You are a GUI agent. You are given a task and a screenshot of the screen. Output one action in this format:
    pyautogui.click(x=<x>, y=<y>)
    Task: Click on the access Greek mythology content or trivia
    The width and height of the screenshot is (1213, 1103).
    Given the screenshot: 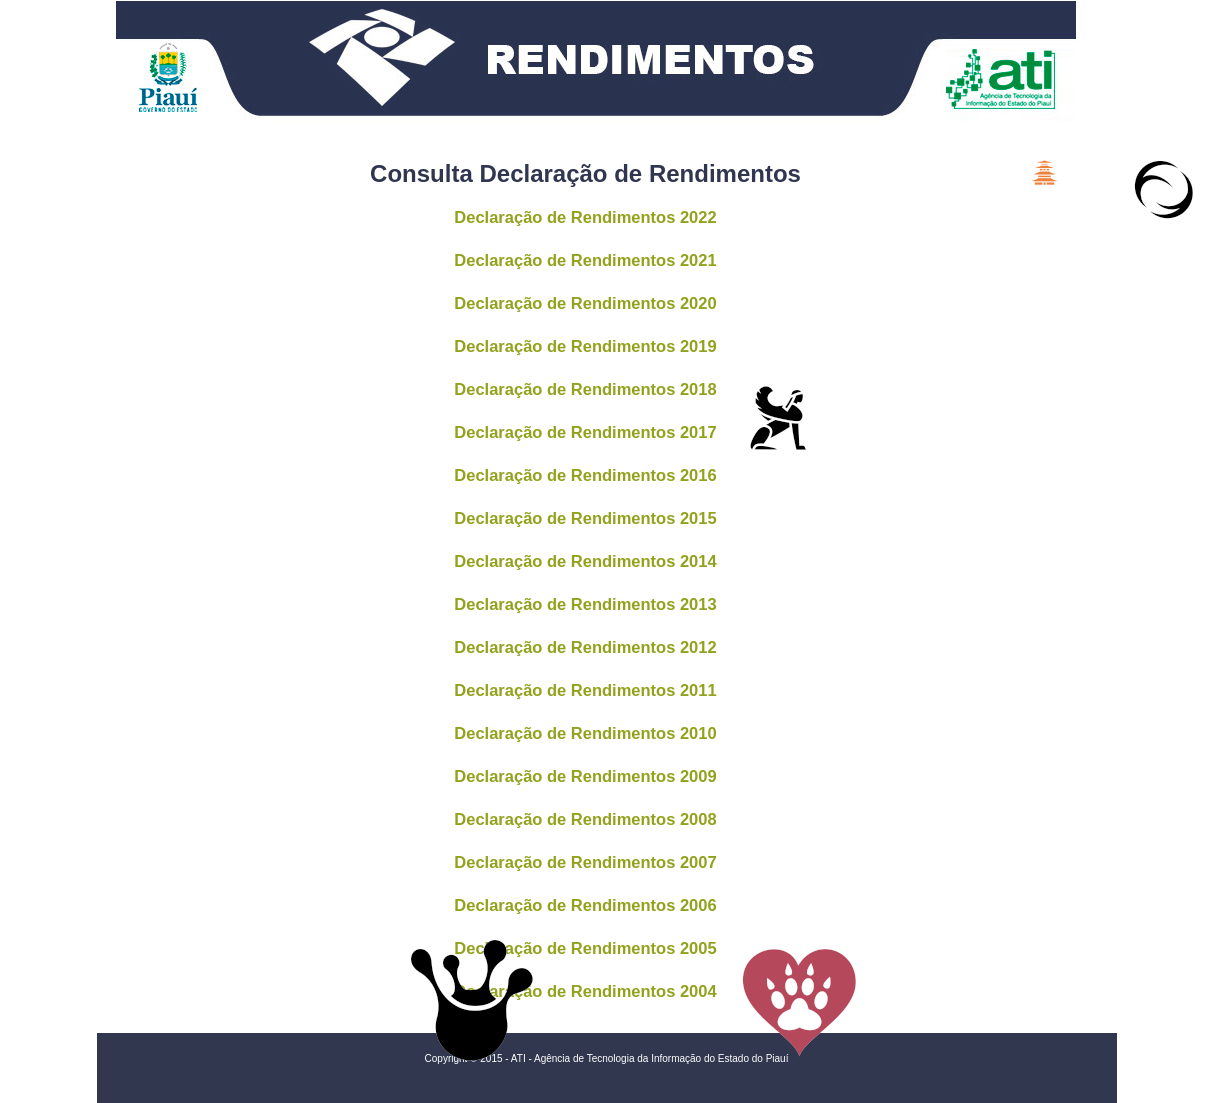 What is the action you would take?
    pyautogui.click(x=779, y=418)
    